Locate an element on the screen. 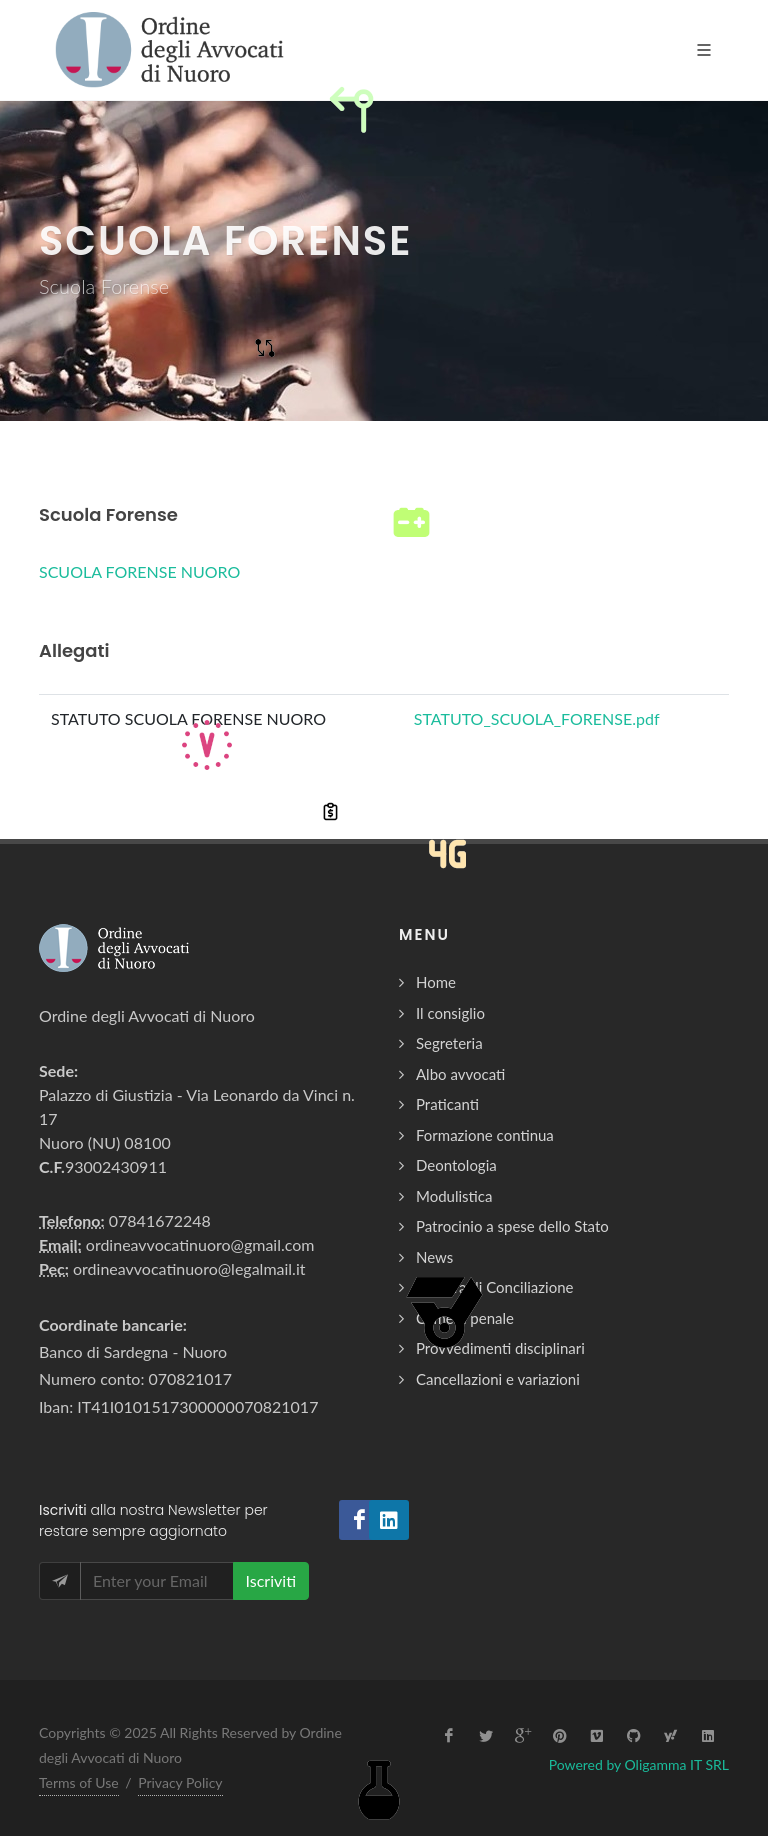  indicates a verified or validation status in progress is located at coordinates (207, 745).